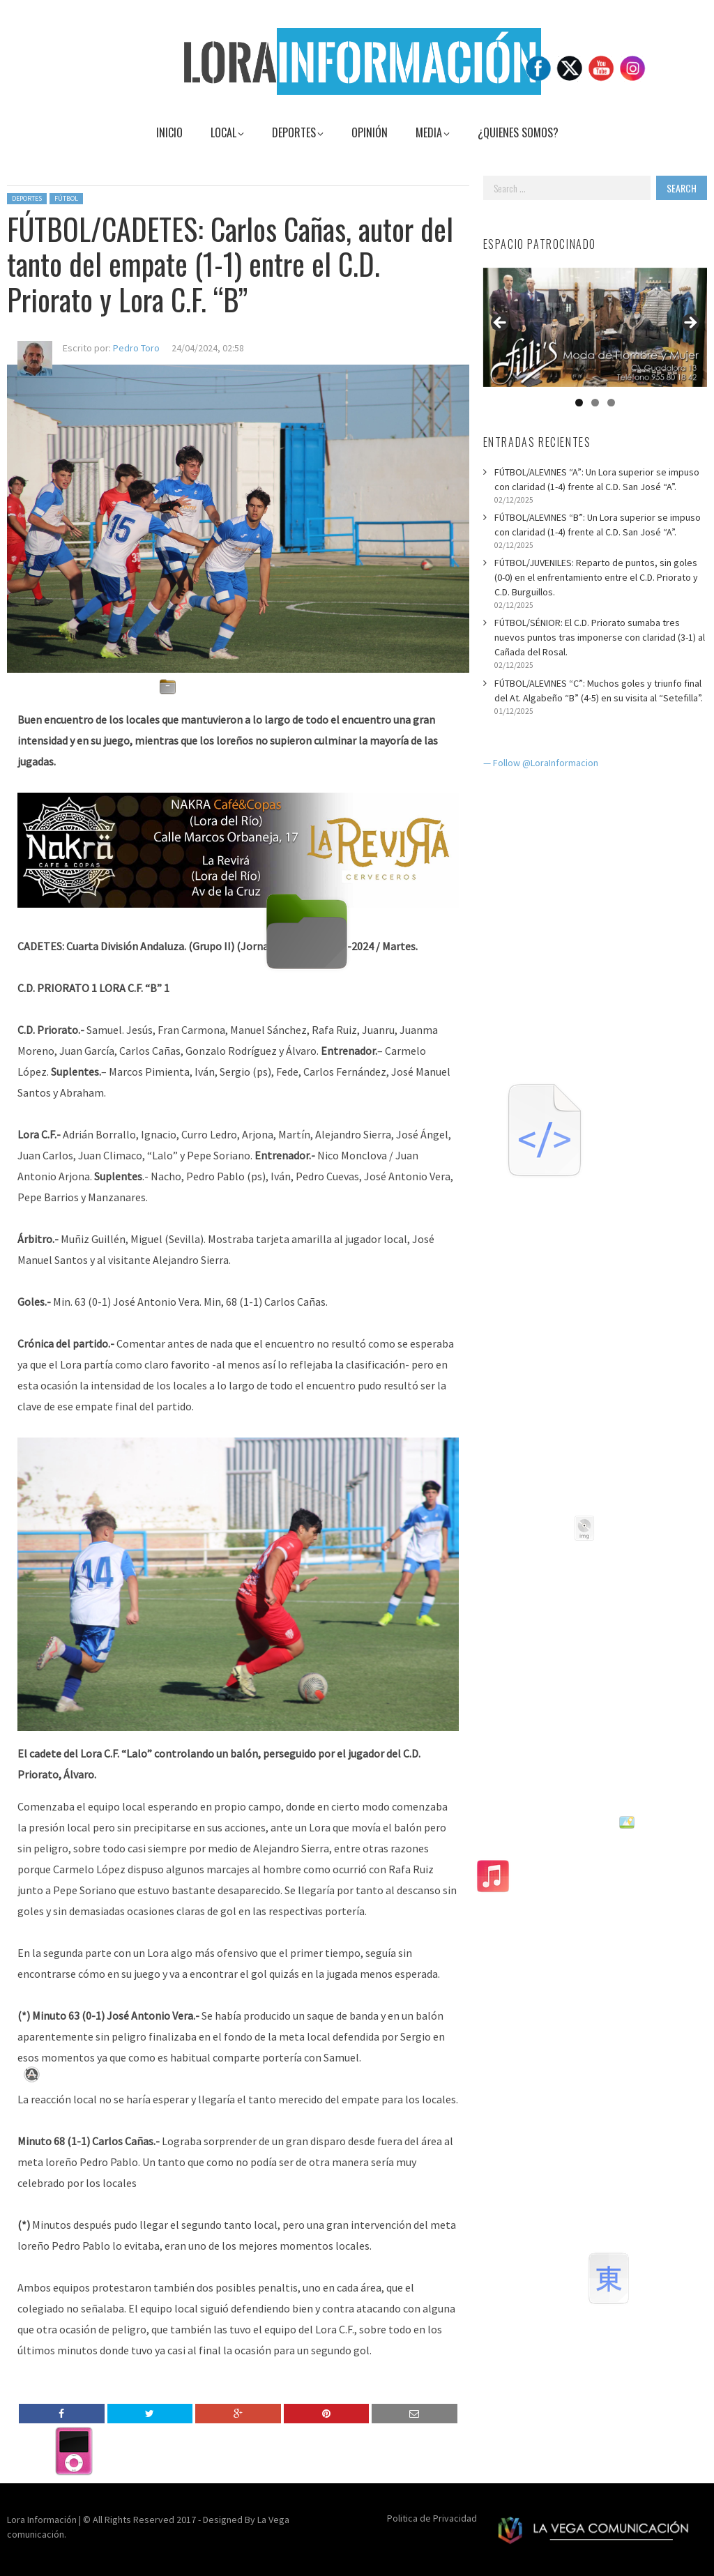 The image size is (714, 2576). I want to click on open the file manager, so click(167, 686).